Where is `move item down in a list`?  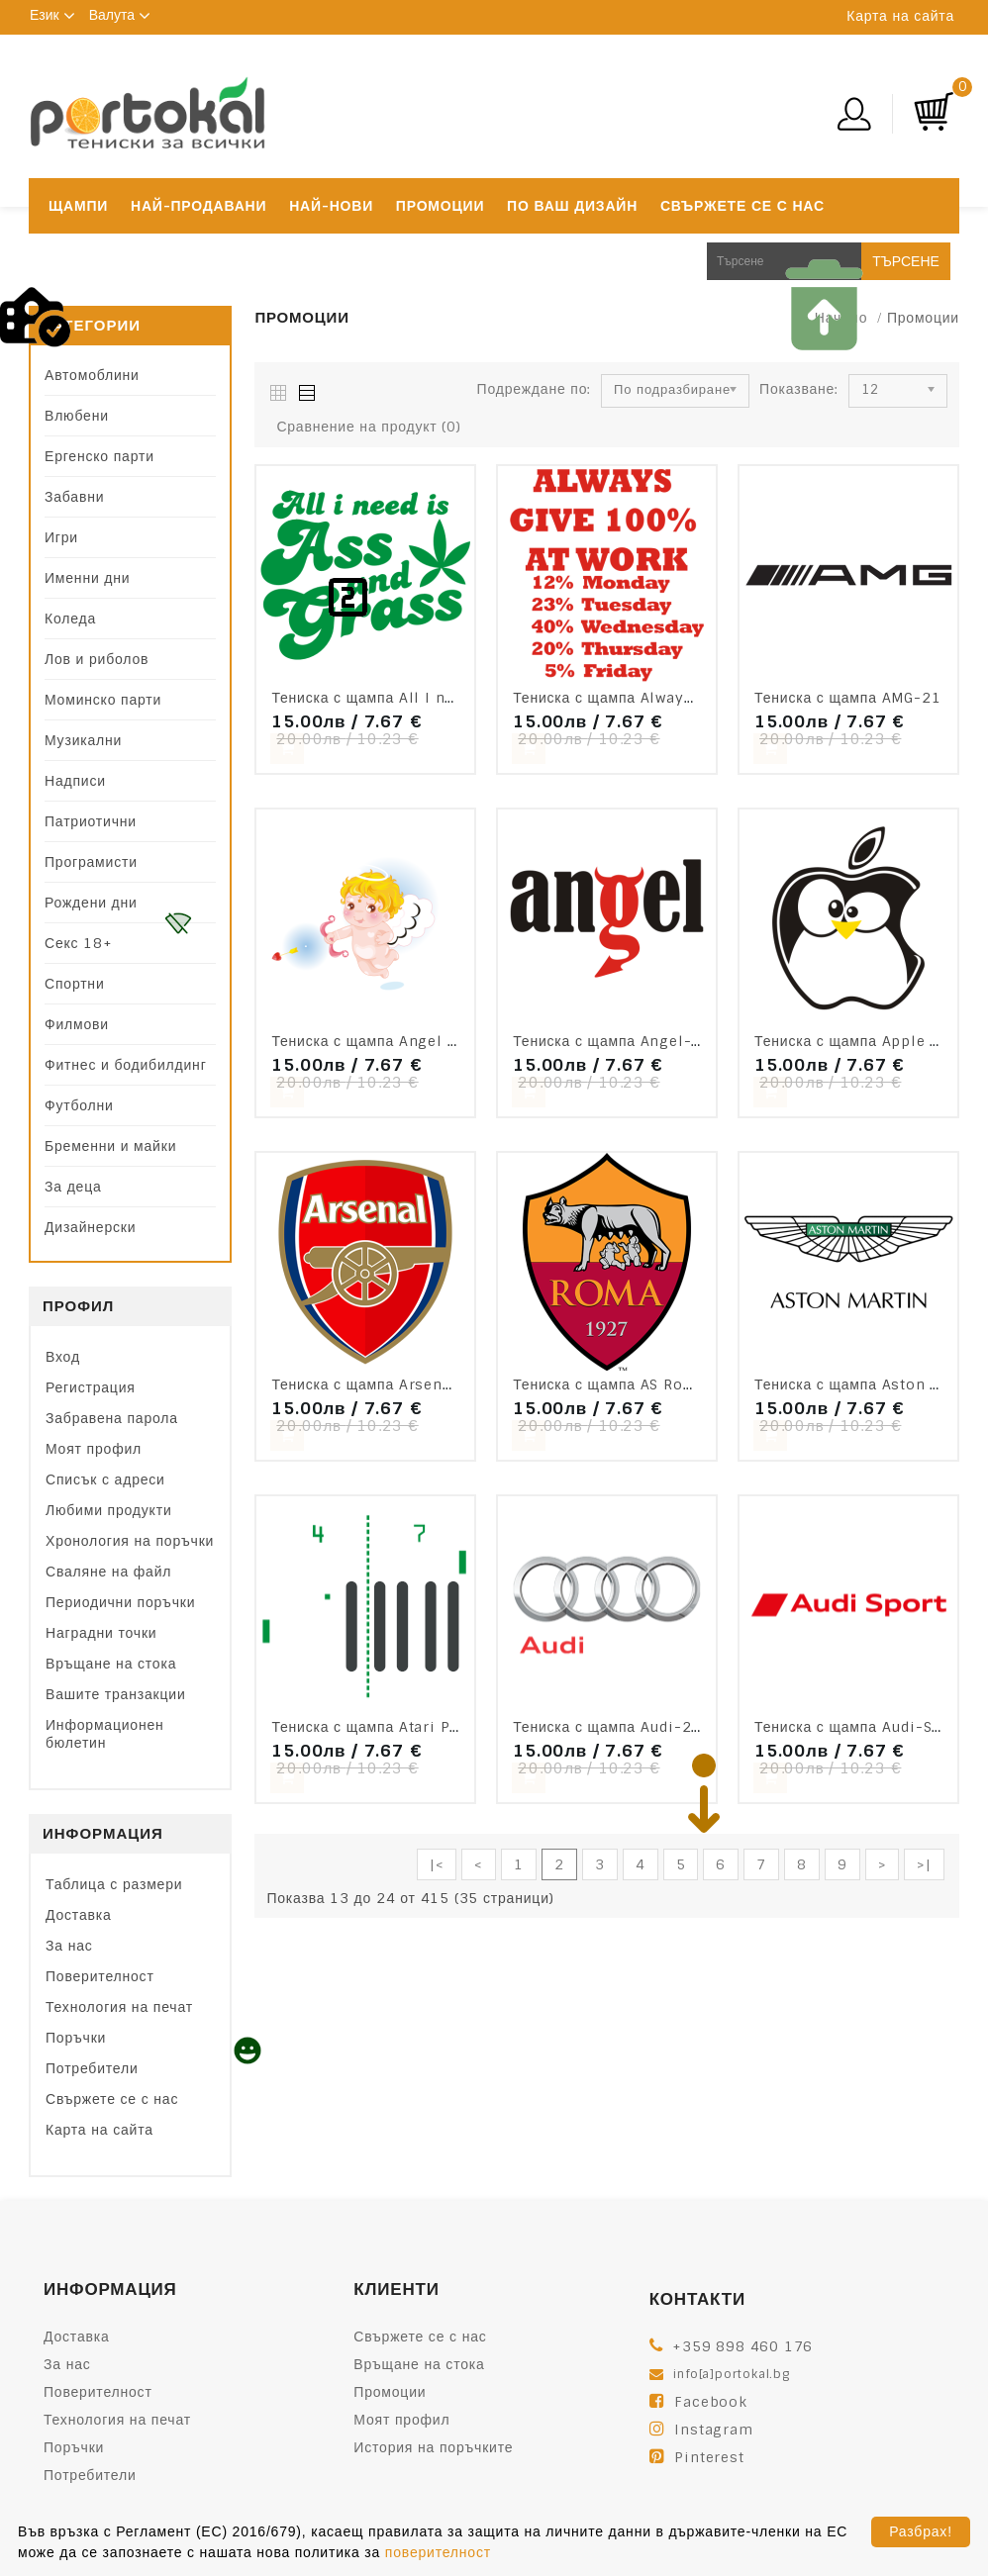
move item down in a list is located at coordinates (704, 1793).